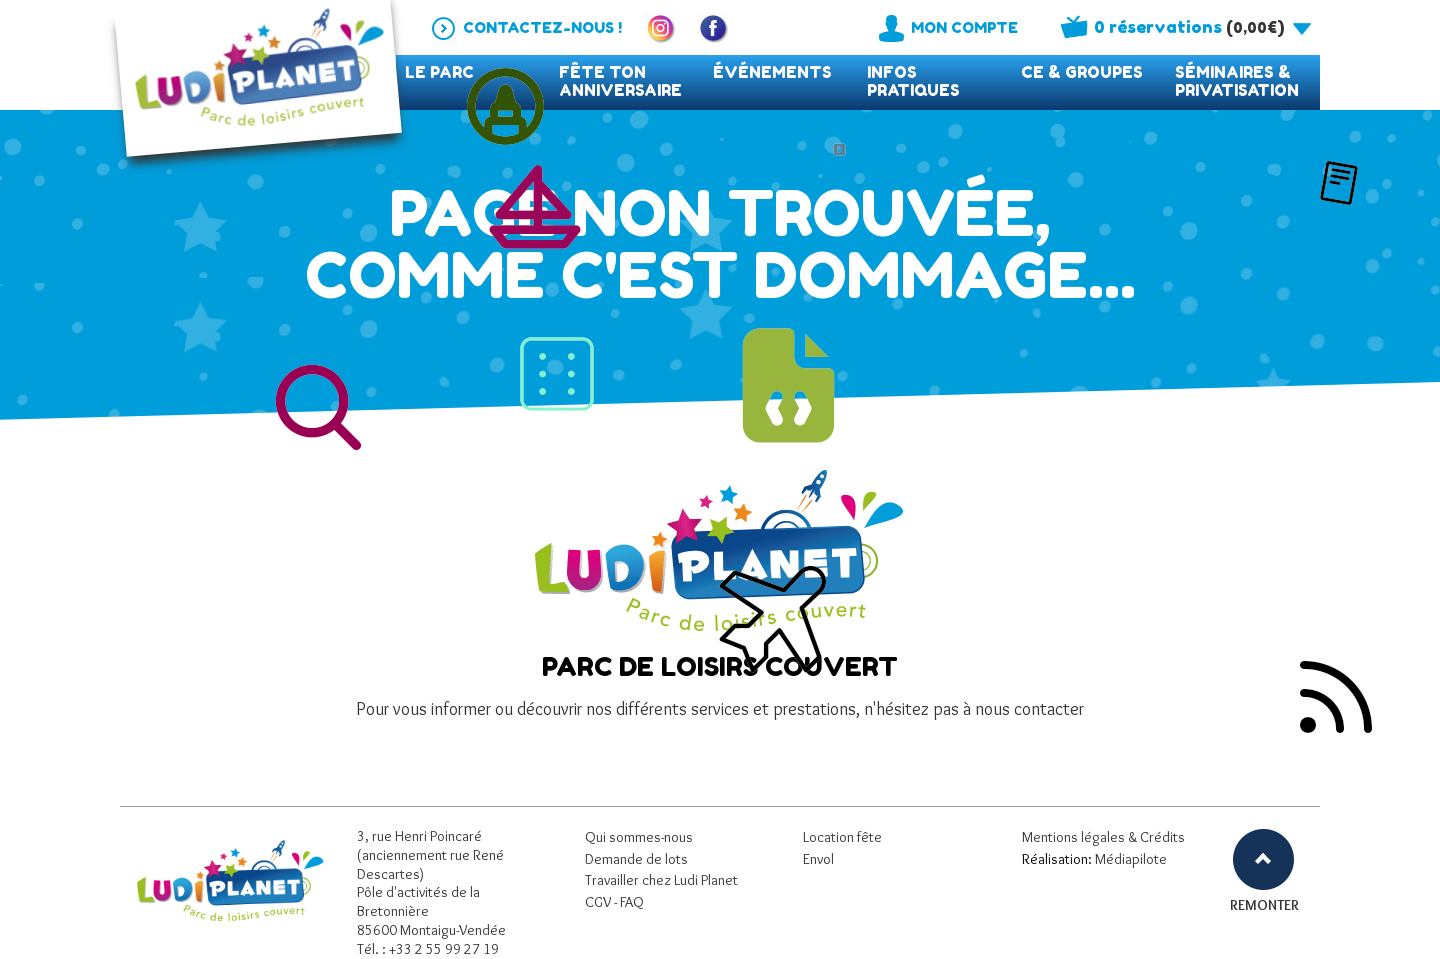 The height and width of the screenshot is (959, 1440). What do you see at coordinates (788, 385) in the screenshot?
I see `view source code file` at bounding box center [788, 385].